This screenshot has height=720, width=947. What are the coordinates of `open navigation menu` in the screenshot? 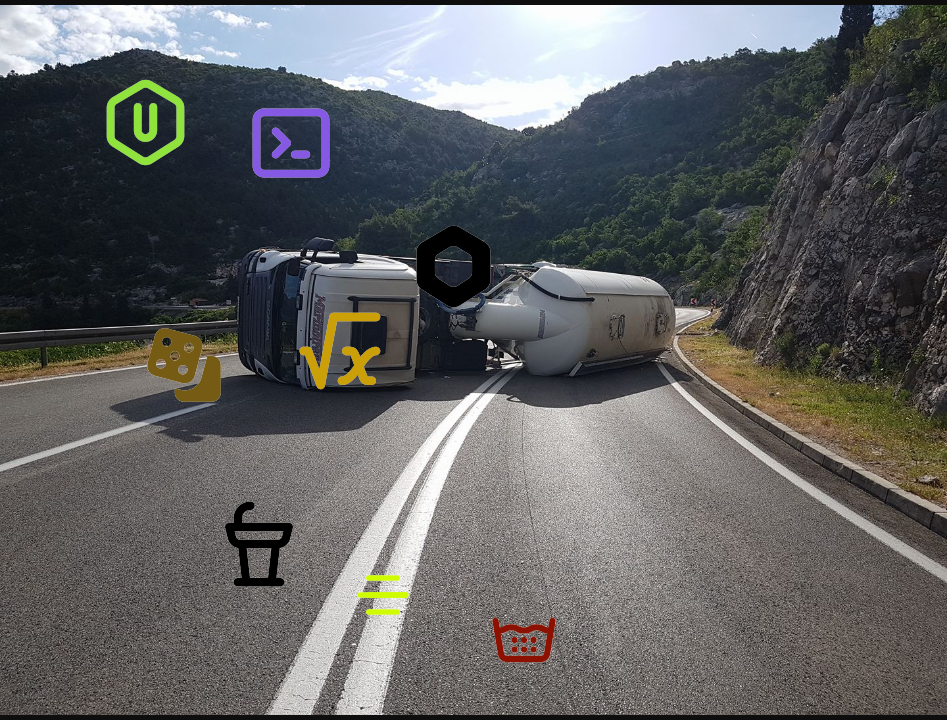 It's located at (383, 595).